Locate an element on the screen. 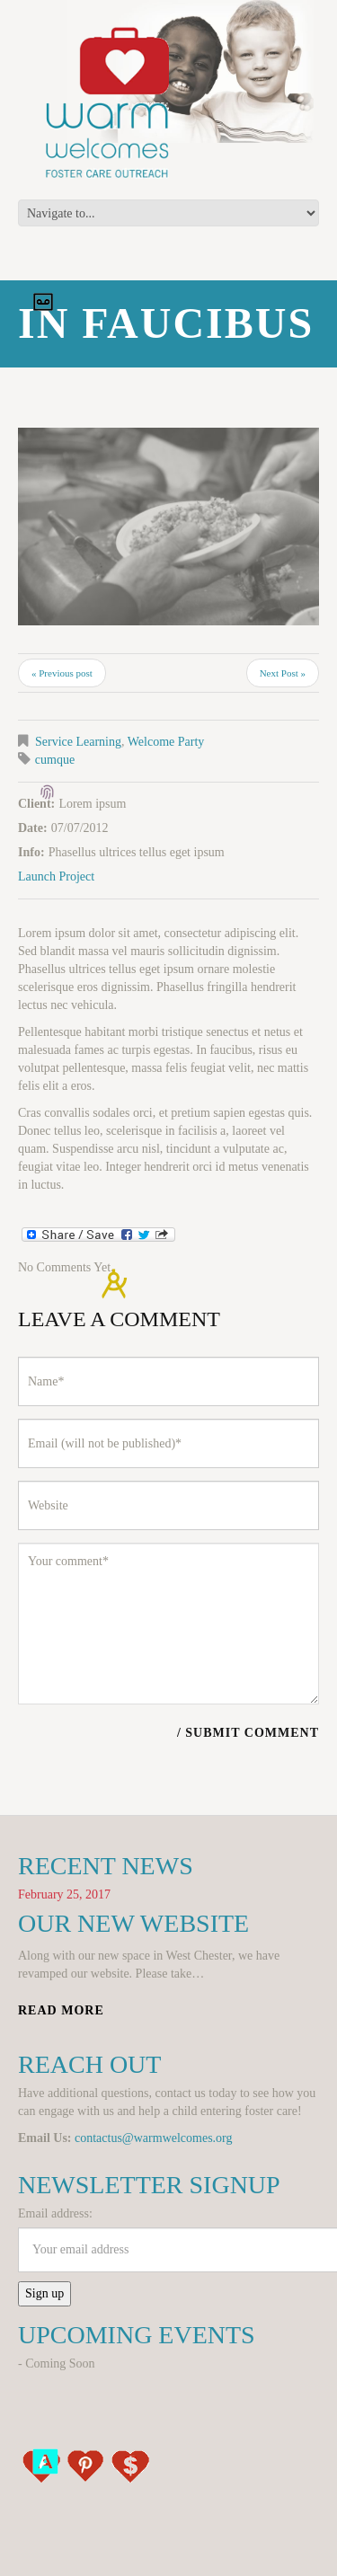 The height and width of the screenshot is (2576, 337). access drawing compass tool is located at coordinates (113, 1283).